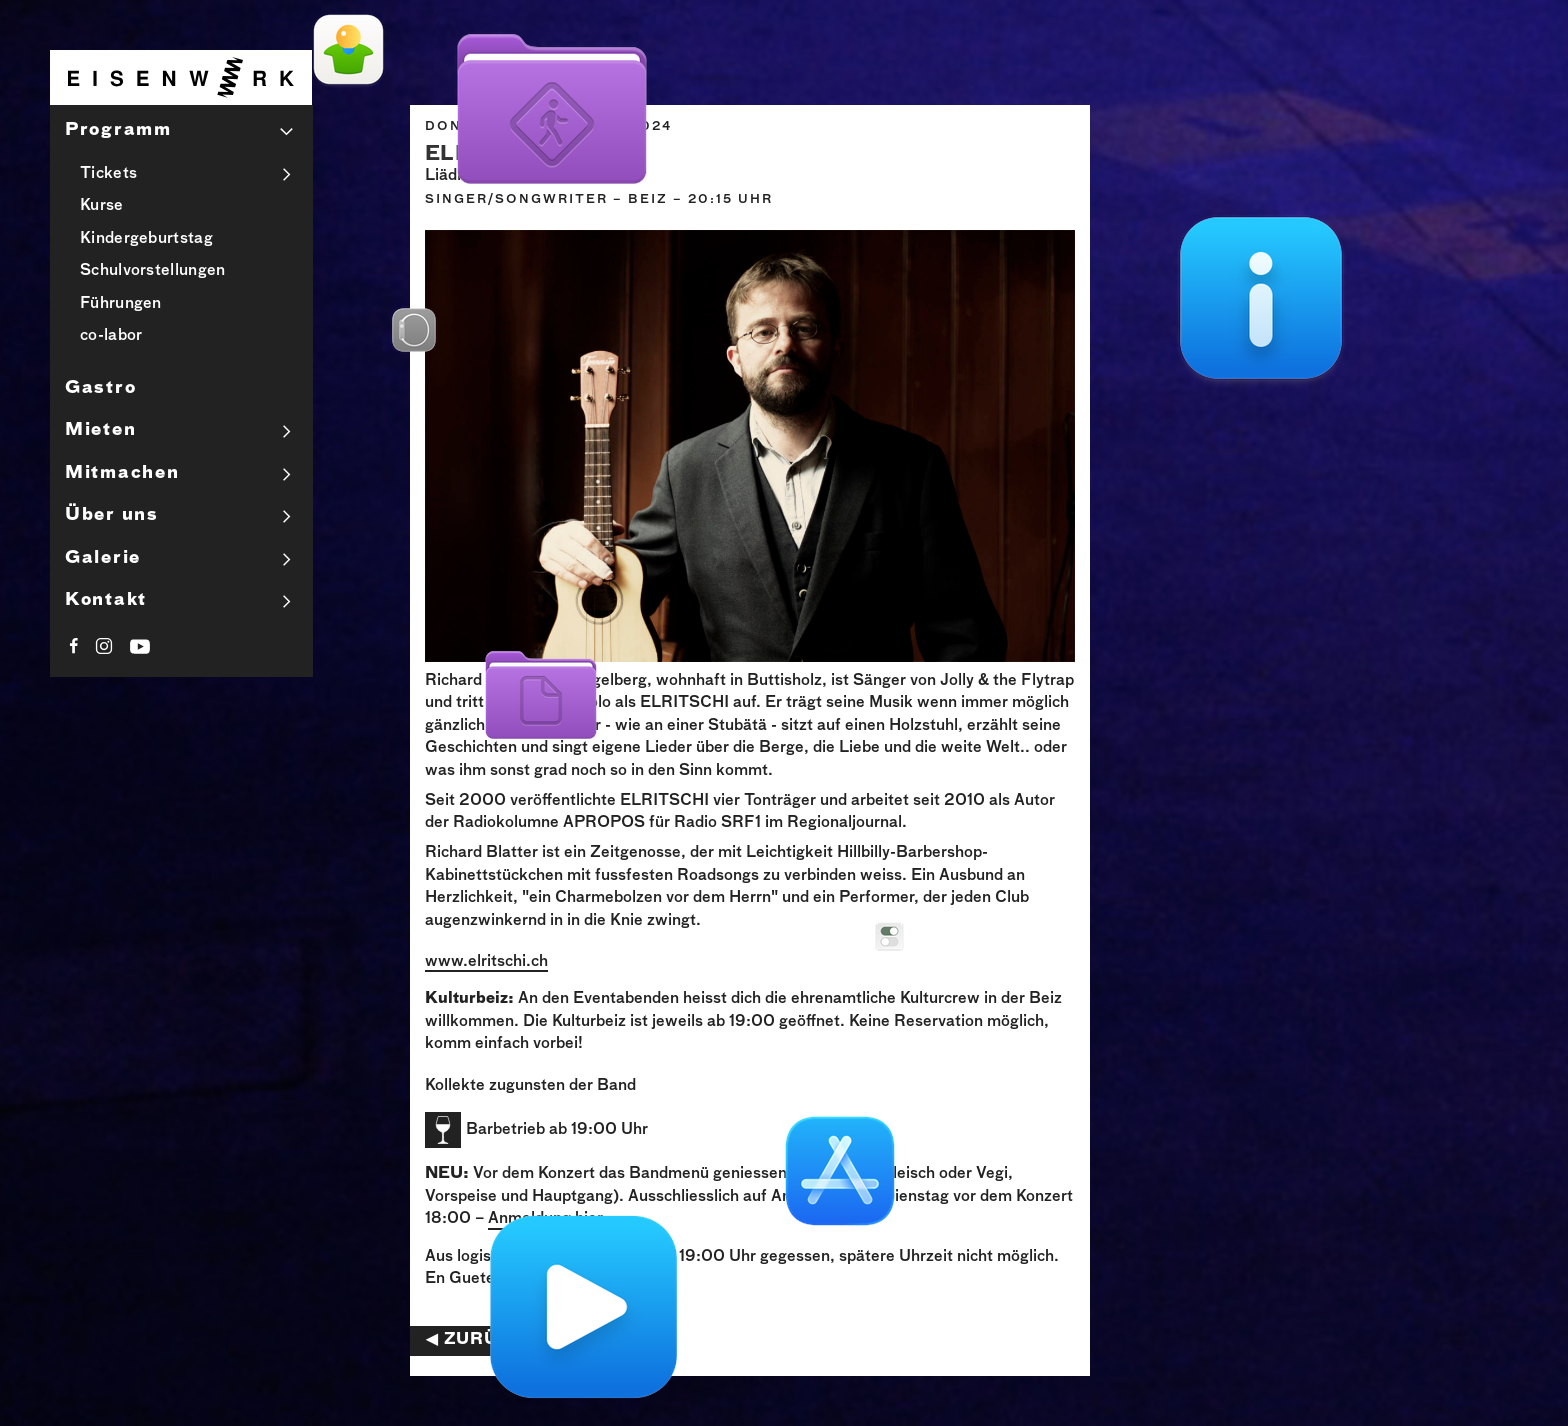 This screenshot has height=1426, width=1568. What do you see at coordinates (414, 330) in the screenshot?
I see `open the Apple Watch companion app` at bounding box center [414, 330].